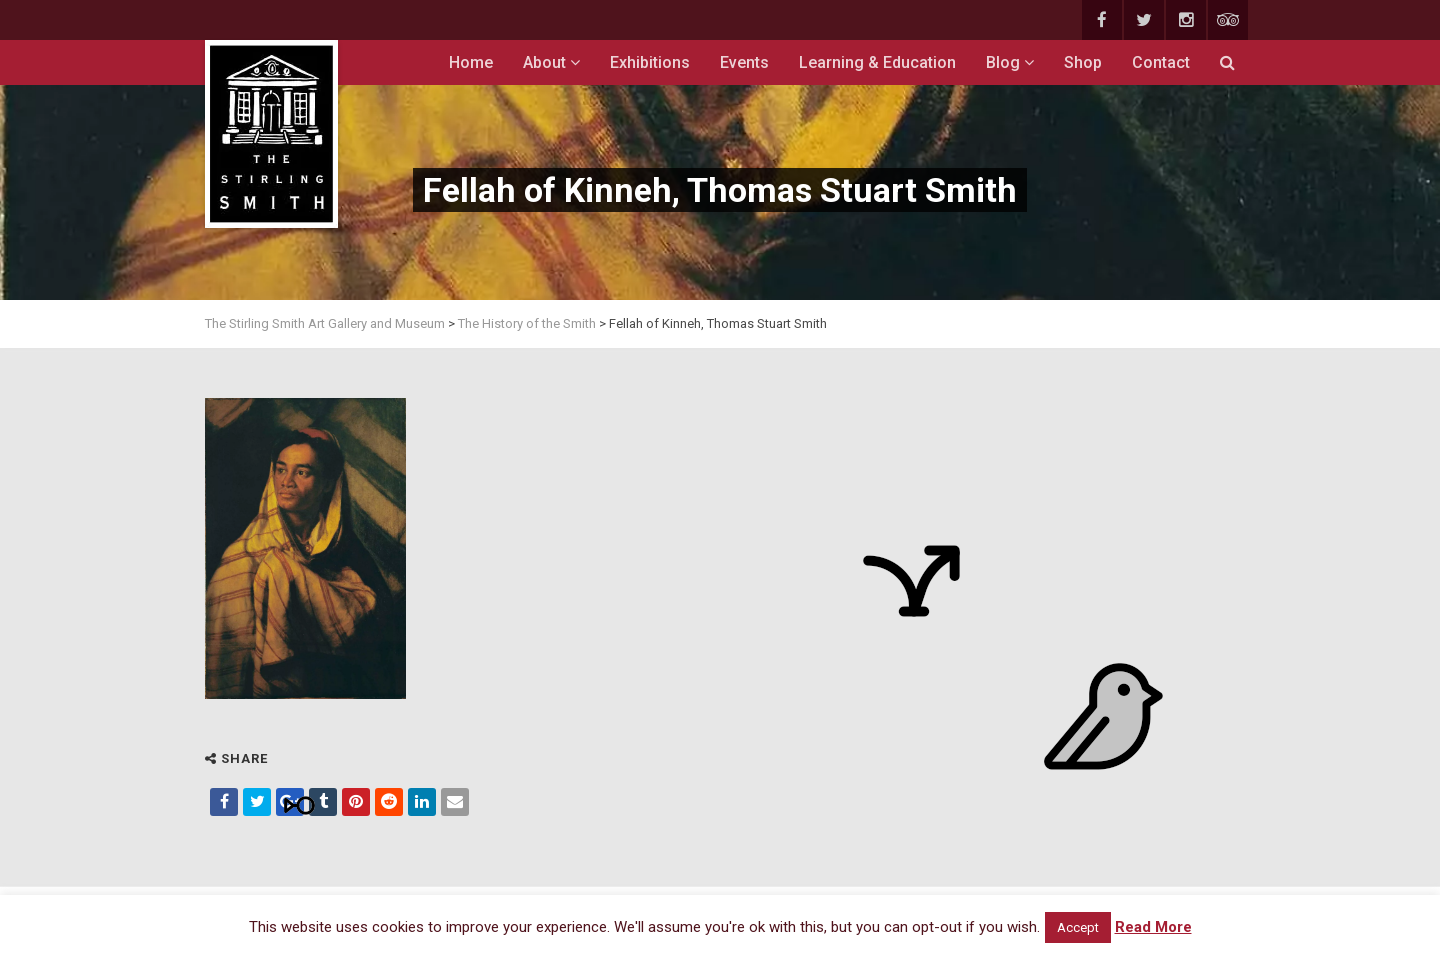 Image resolution: width=1440 pixels, height=955 pixels. What do you see at coordinates (299, 805) in the screenshot?
I see `select third gender or non-binary option` at bounding box center [299, 805].